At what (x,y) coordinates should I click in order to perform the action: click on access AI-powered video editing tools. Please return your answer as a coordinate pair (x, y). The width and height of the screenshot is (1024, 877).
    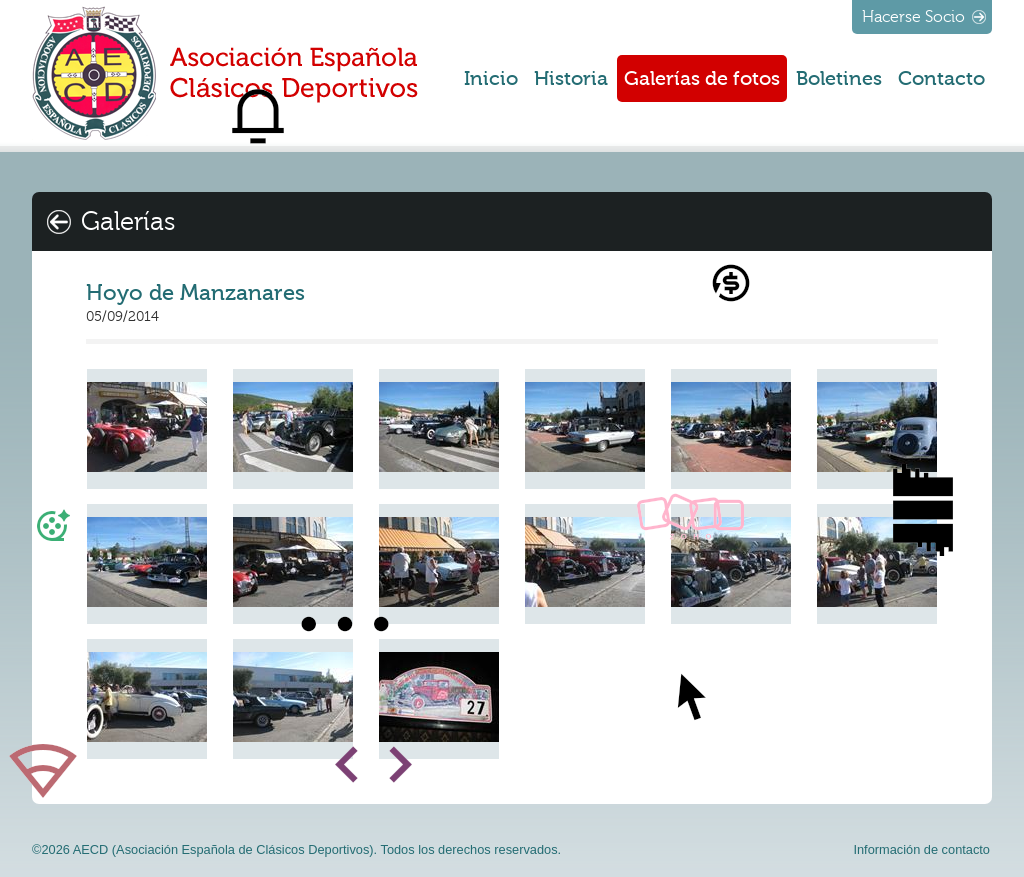
    Looking at the image, I should click on (52, 526).